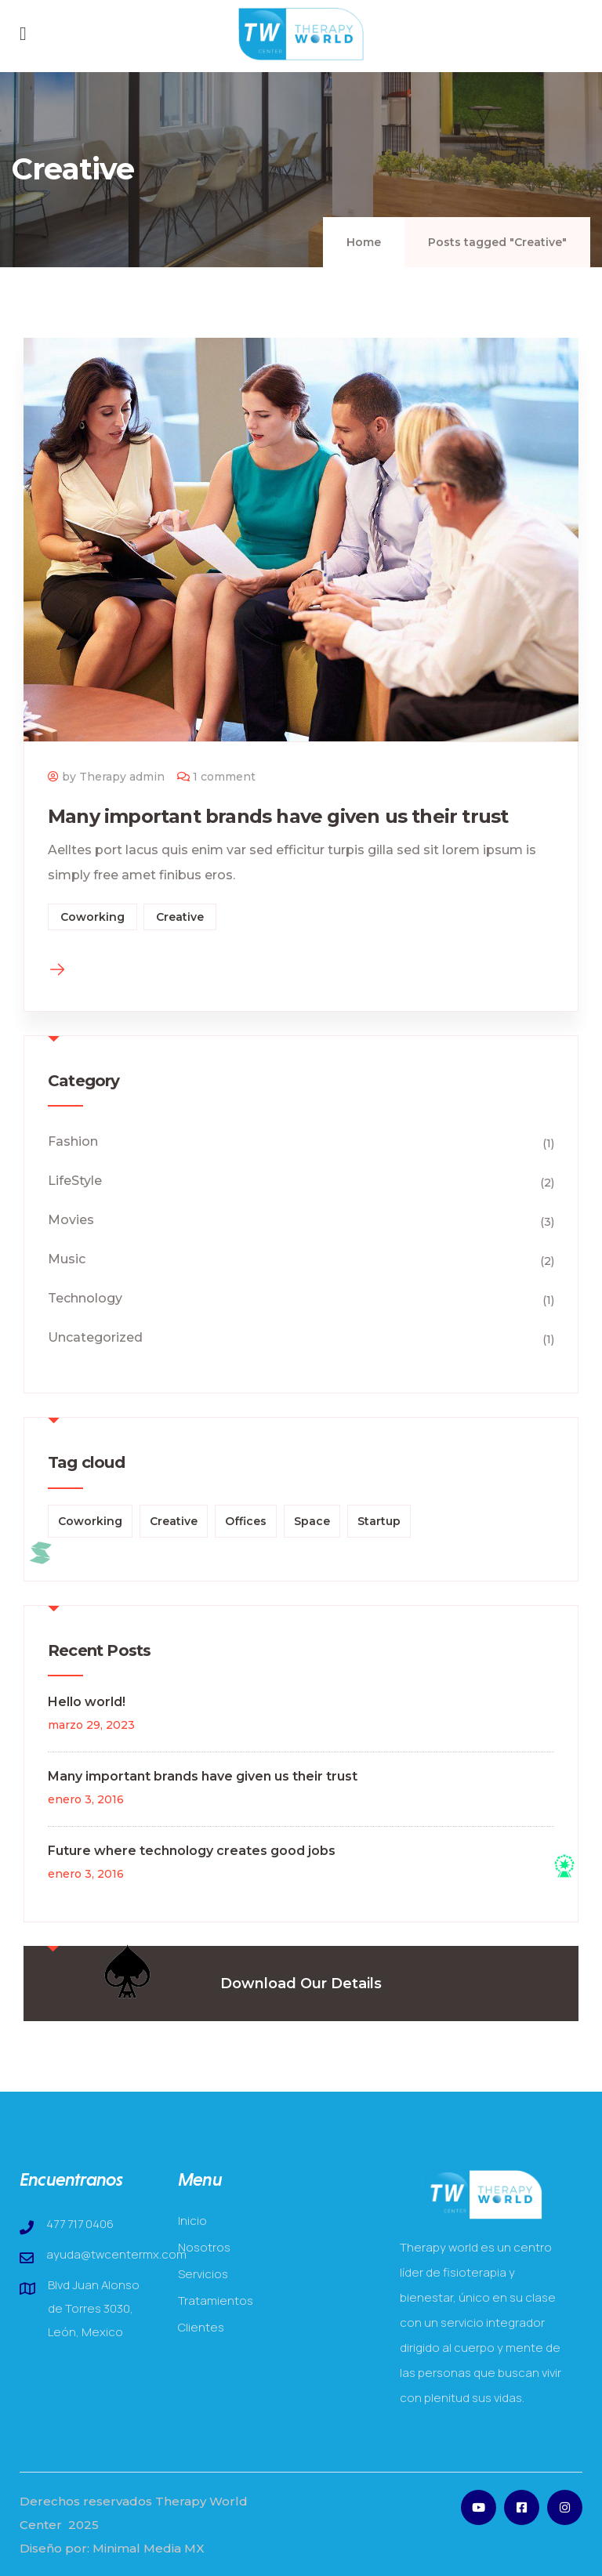  What do you see at coordinates (127, 1970) in the screenshot?
I see `indicates death or game over in a card game` at bounding box center [127, 1970].